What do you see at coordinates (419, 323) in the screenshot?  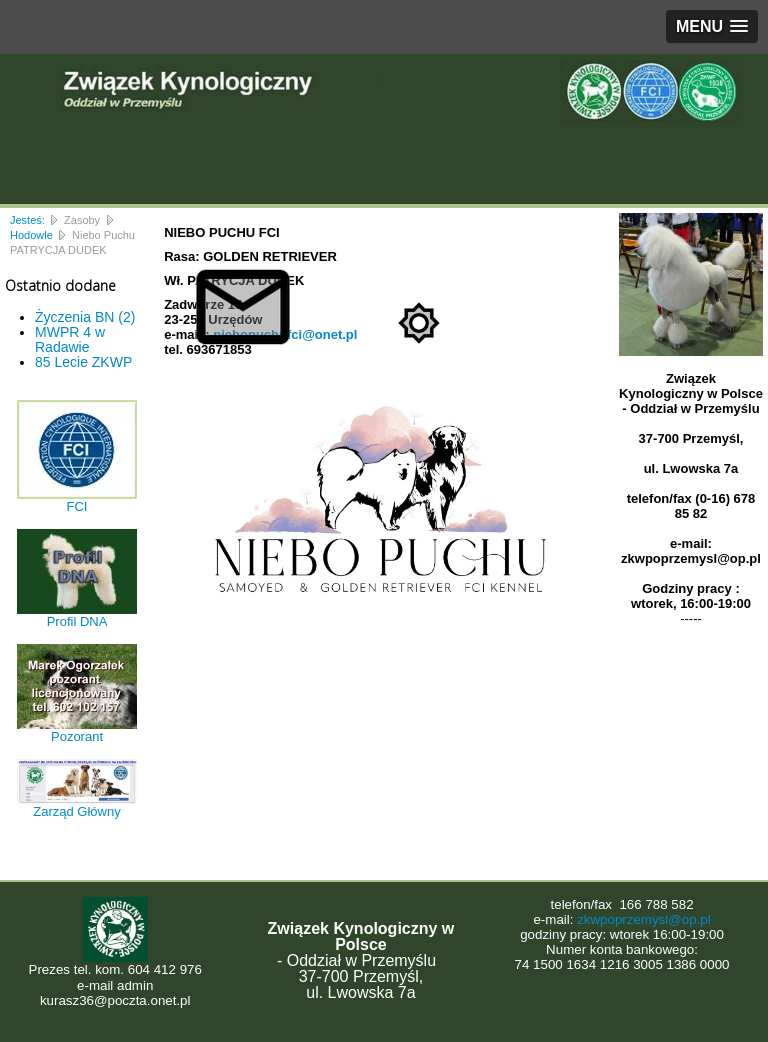 I see `adjust screen brightness settings` at bounding box center [419, 323].